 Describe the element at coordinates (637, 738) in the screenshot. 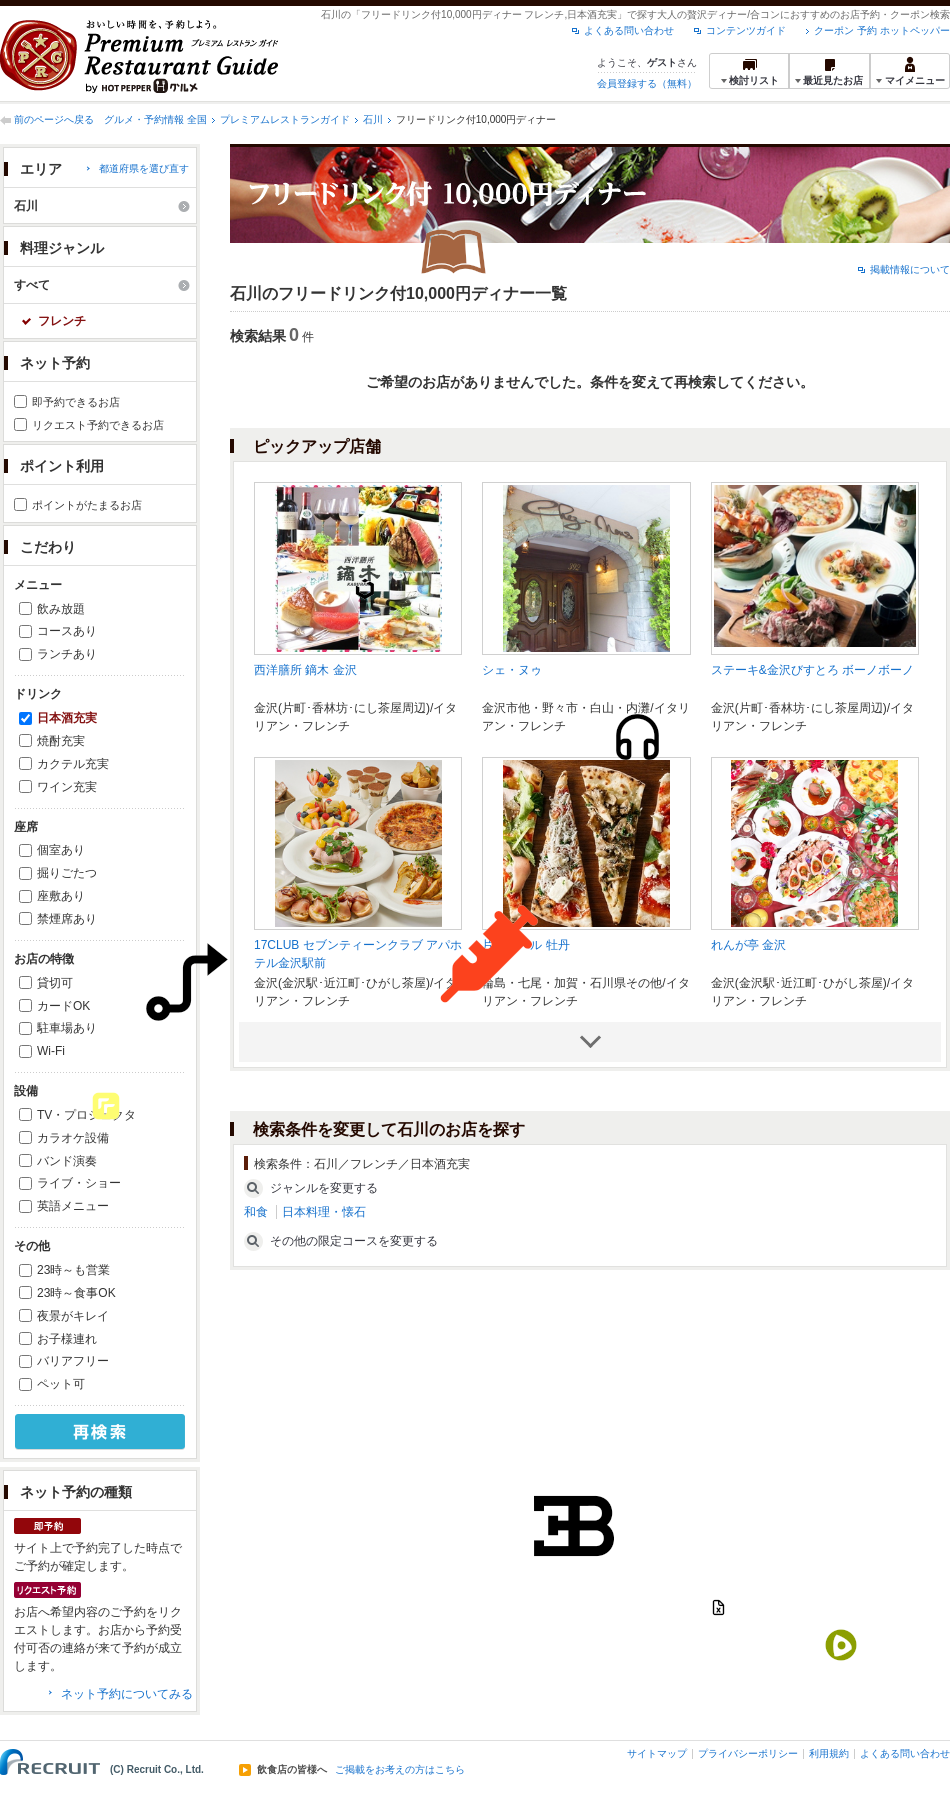

I see `listen to audio or music` at that location.